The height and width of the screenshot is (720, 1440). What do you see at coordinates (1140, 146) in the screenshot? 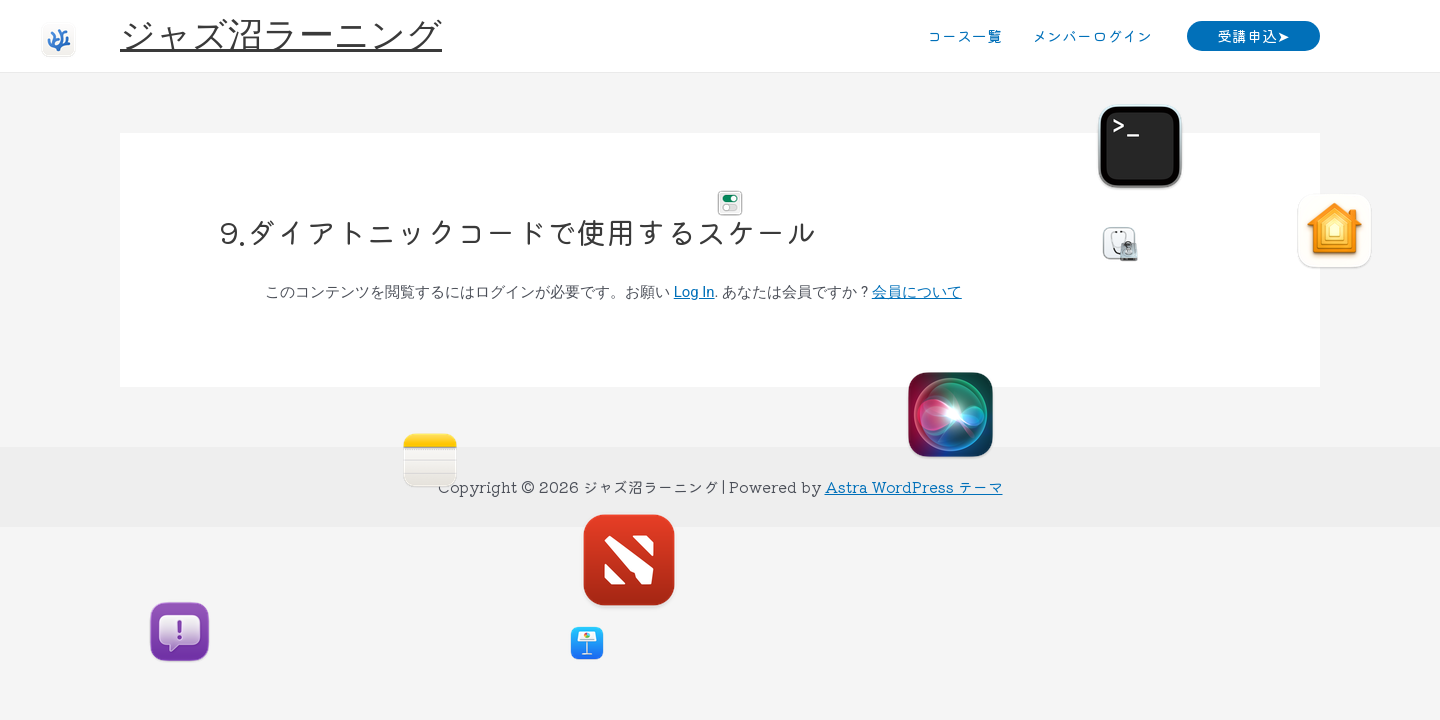
I see `open terminal app` at bounding box center [1140, 146].